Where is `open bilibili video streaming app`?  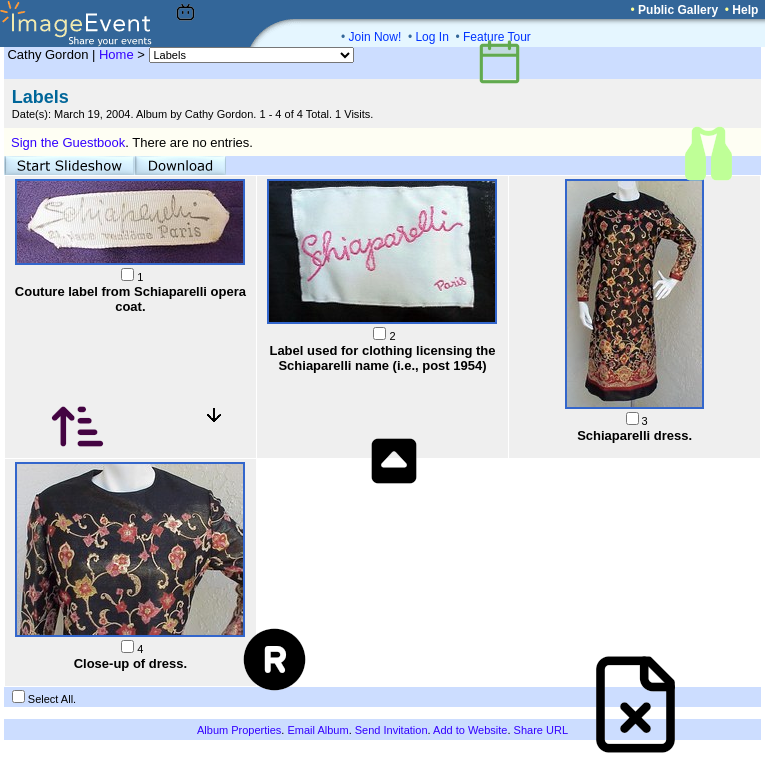 open bilibili video streaming app is located at coordinates (185, 12).